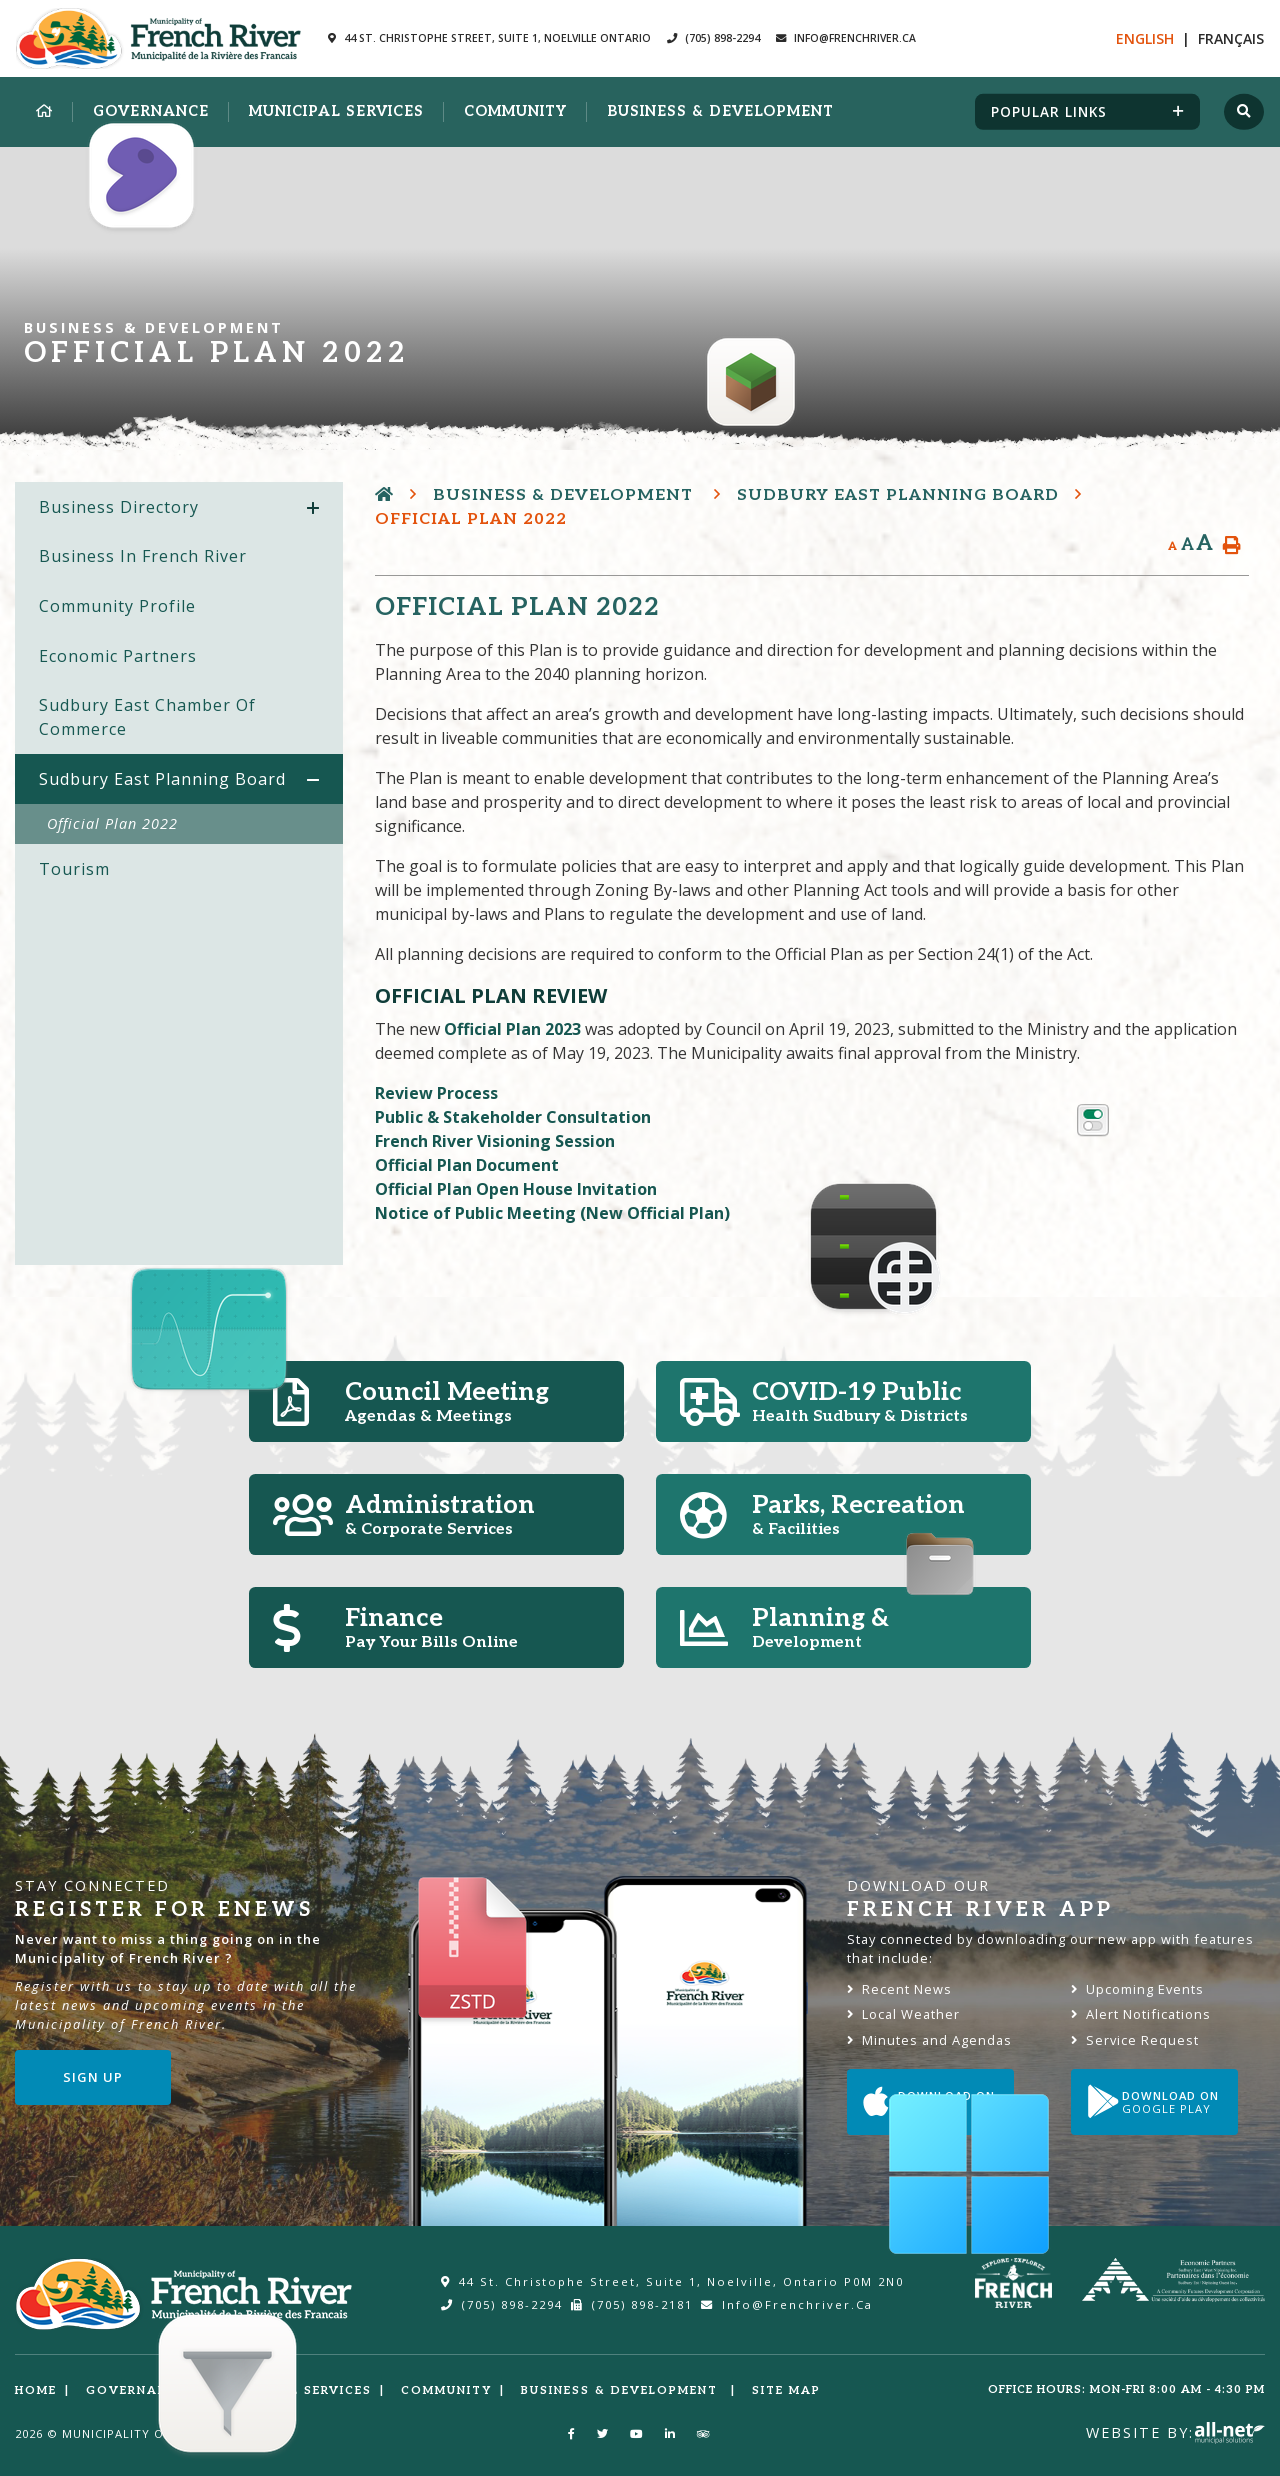 Image resolution: width=1280 pixels, height=2476 pixels. What do you see at coordinates (751, 382) in the screenshot?
I see `launch minecraft` at bounding box center [751, 382].